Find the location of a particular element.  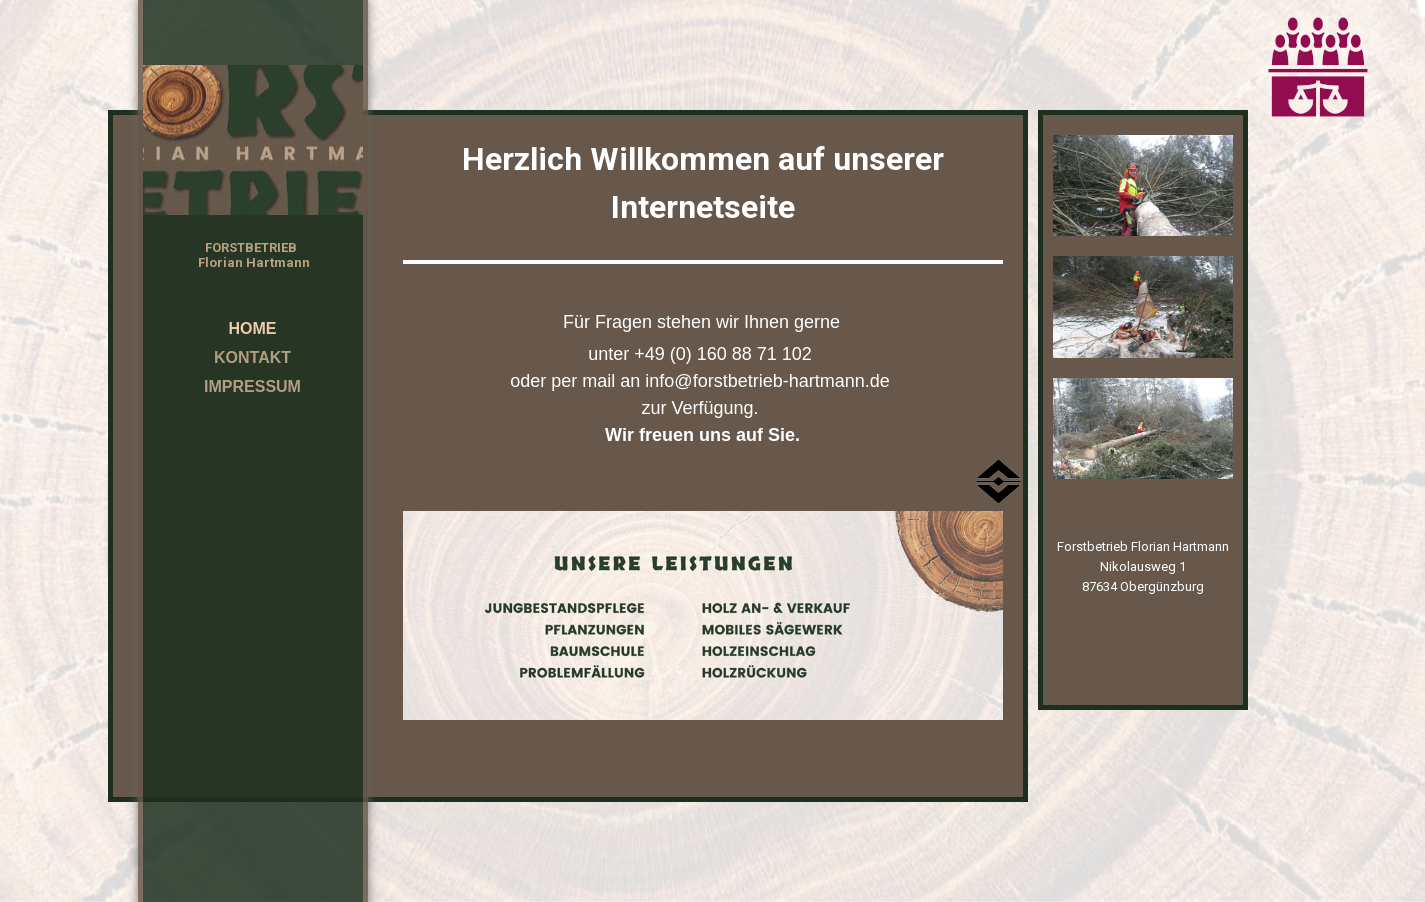

place a virtual marker or waypoint in-game is located at coordinates (998, 481).